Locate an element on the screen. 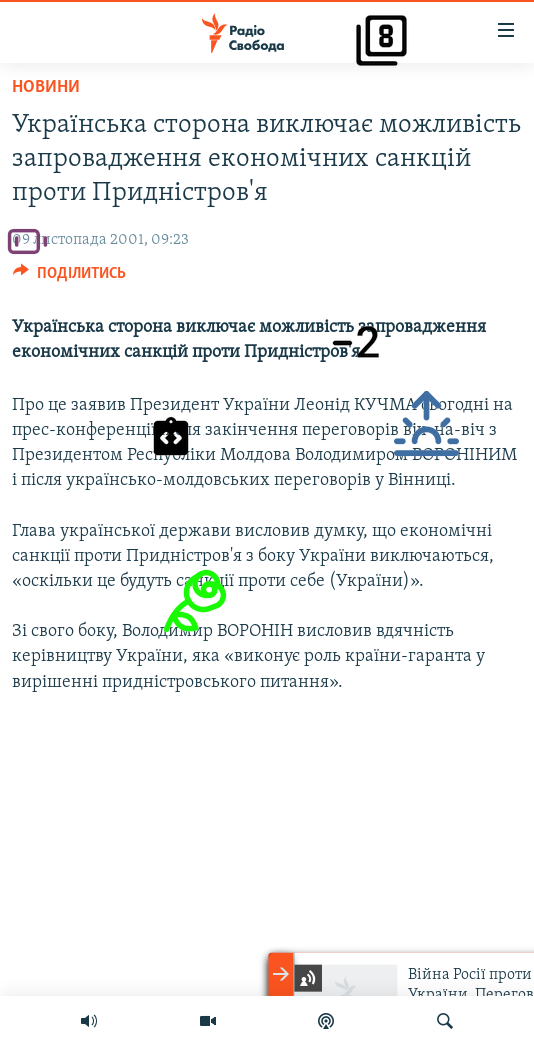  send a flower or romantic gesture is located at coordinates (195, 601).